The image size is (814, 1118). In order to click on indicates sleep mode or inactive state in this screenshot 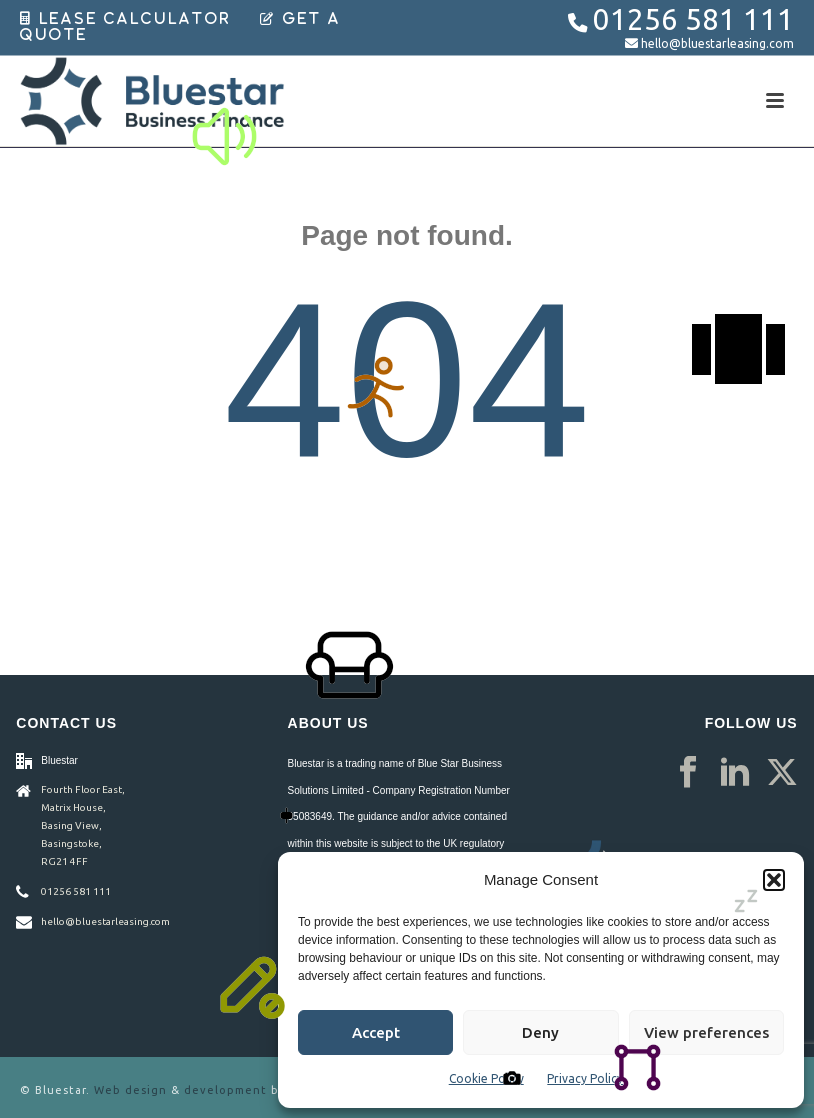, I will do `click(746, 901)`.